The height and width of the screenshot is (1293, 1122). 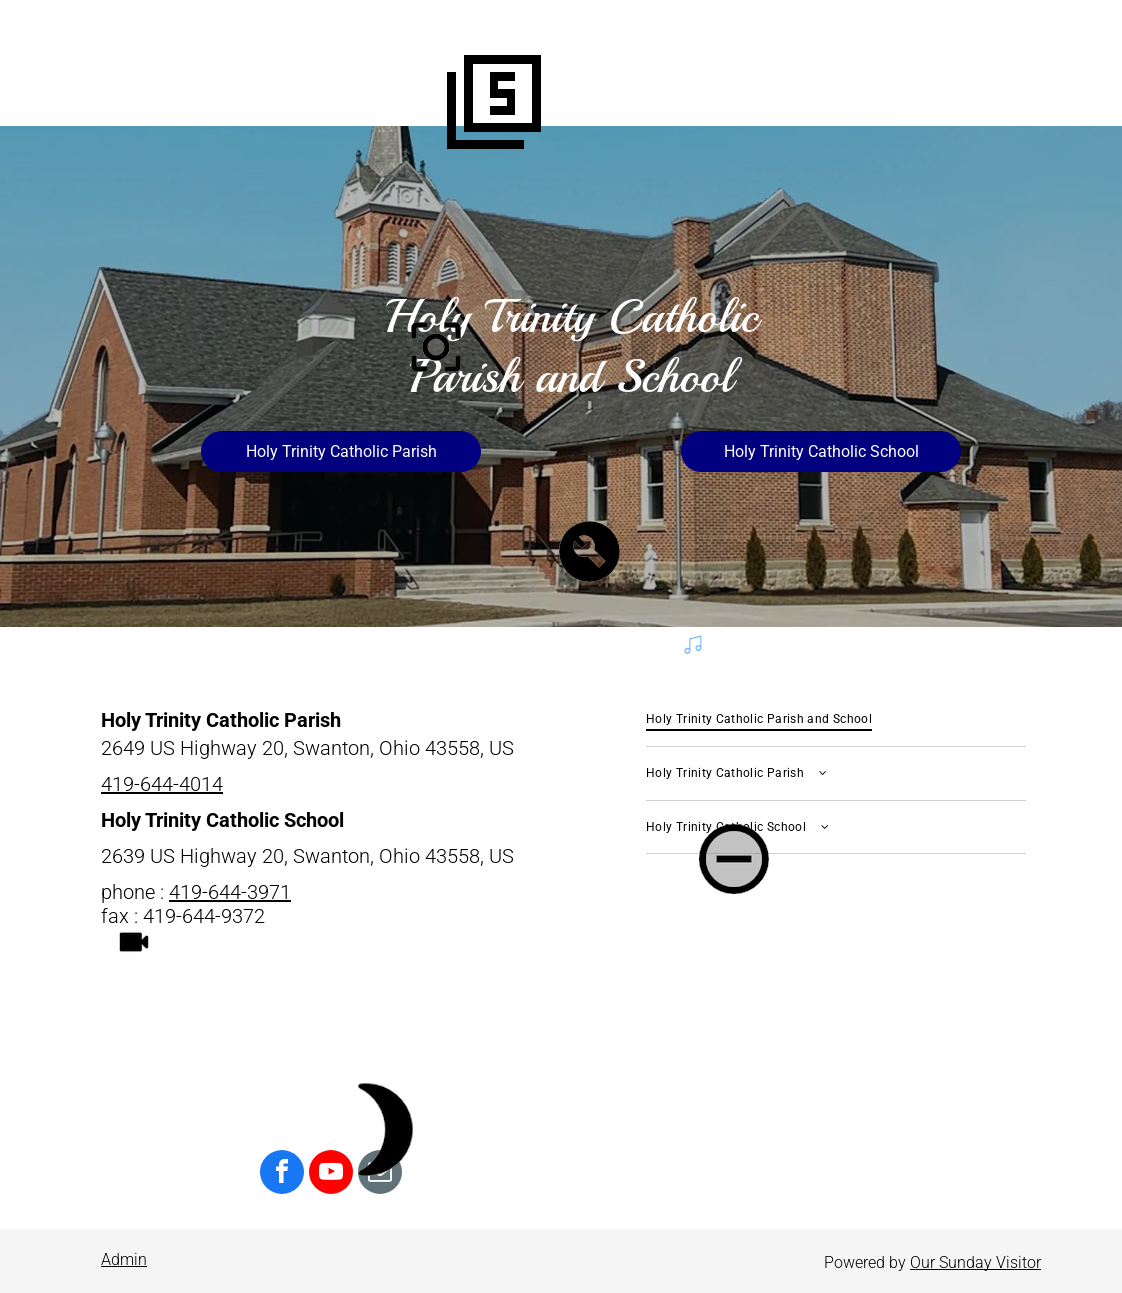 What do you see at coordinates (134, 942) in the screenshot?
I see `start a video call` at bounding box center [134, 942].